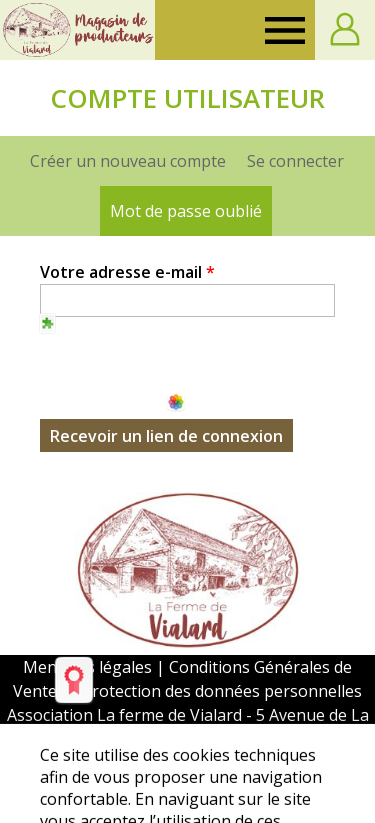 This screenshot has height=823, width=375. Describe the element at coordinates (74, 680) in the screenshot. I see `a pkcs7 certificate file or security credential` at that location.